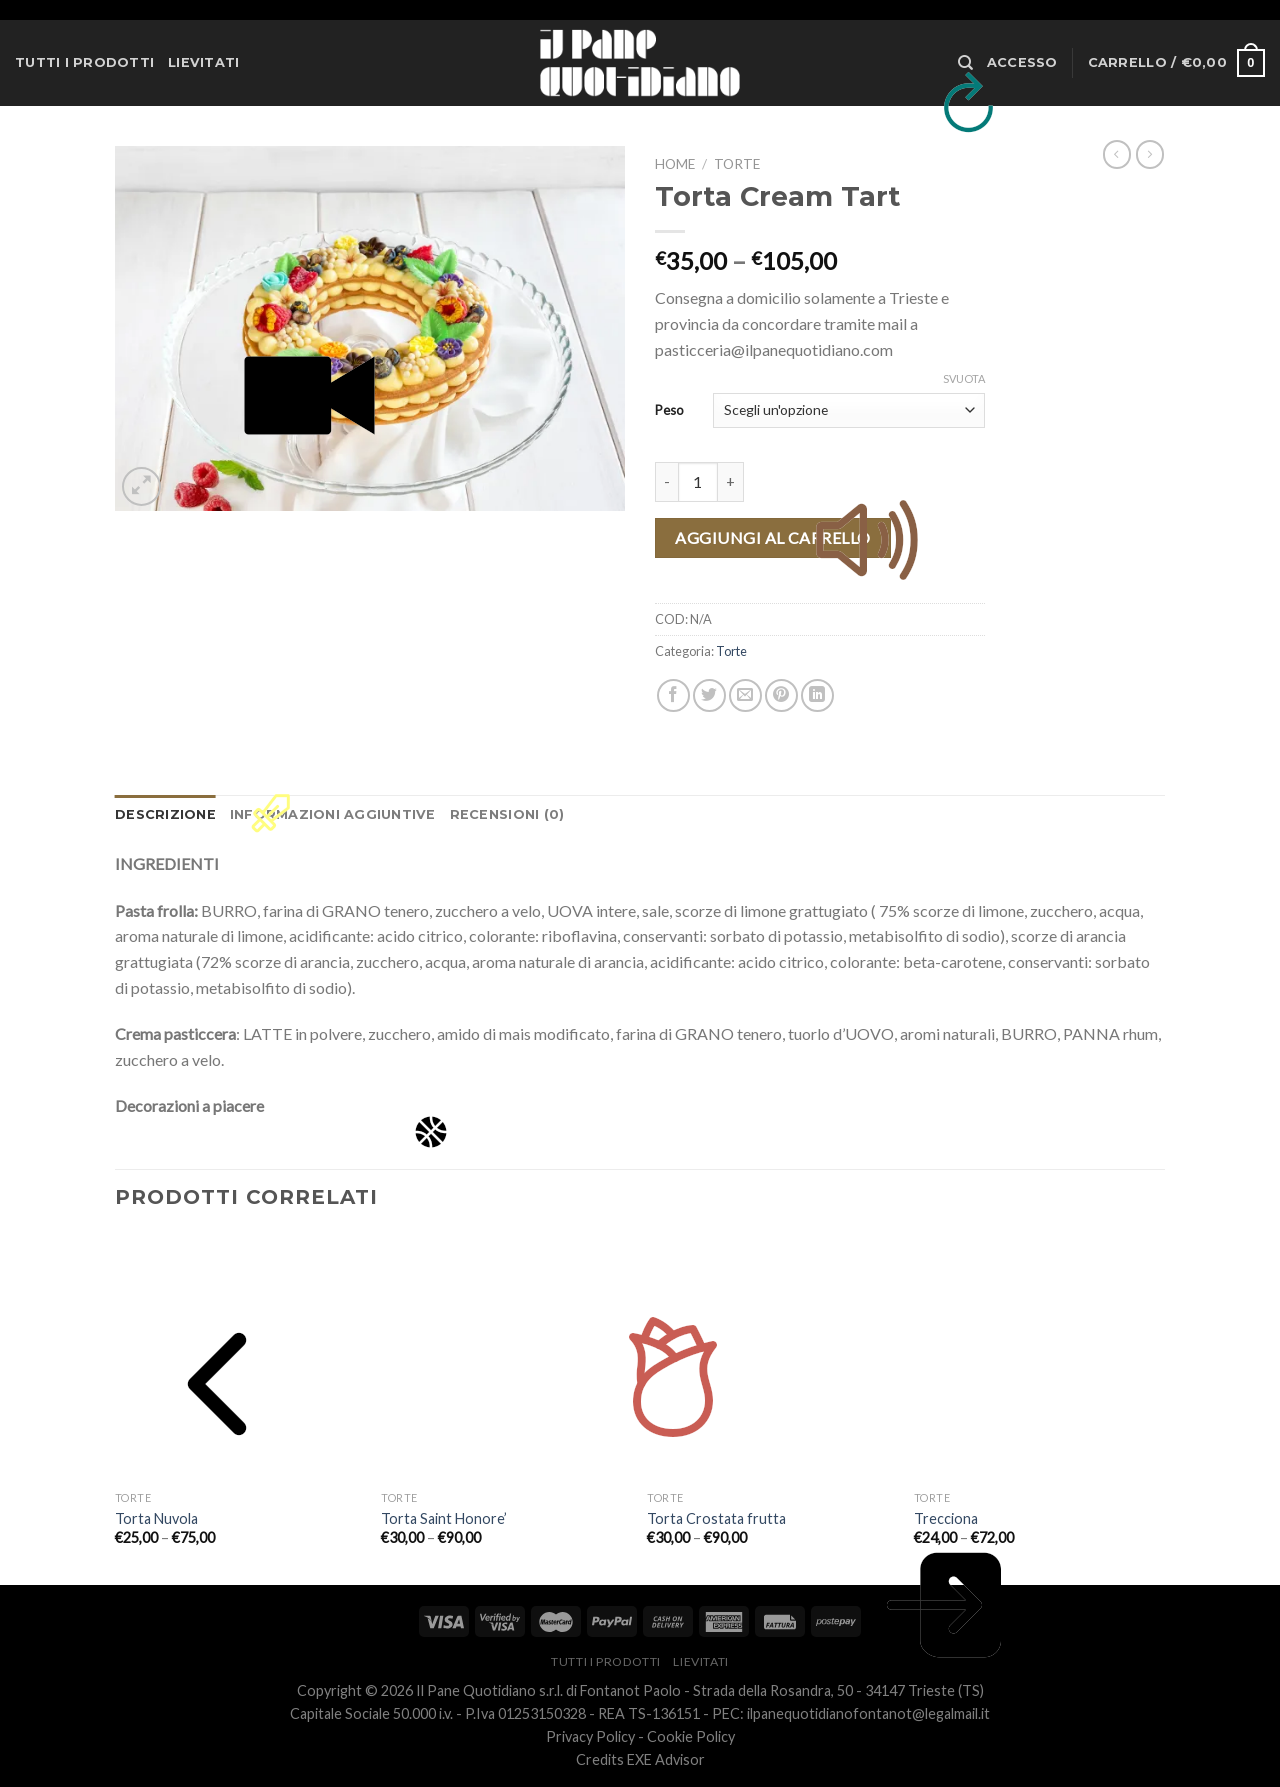 Image resolution: width=1280 pixels, height=1787 pixels. What do you see at coordinates (431, 1132) in the screenshot?
I see `access sports or basketball content` at bounding box center [431, 1132].